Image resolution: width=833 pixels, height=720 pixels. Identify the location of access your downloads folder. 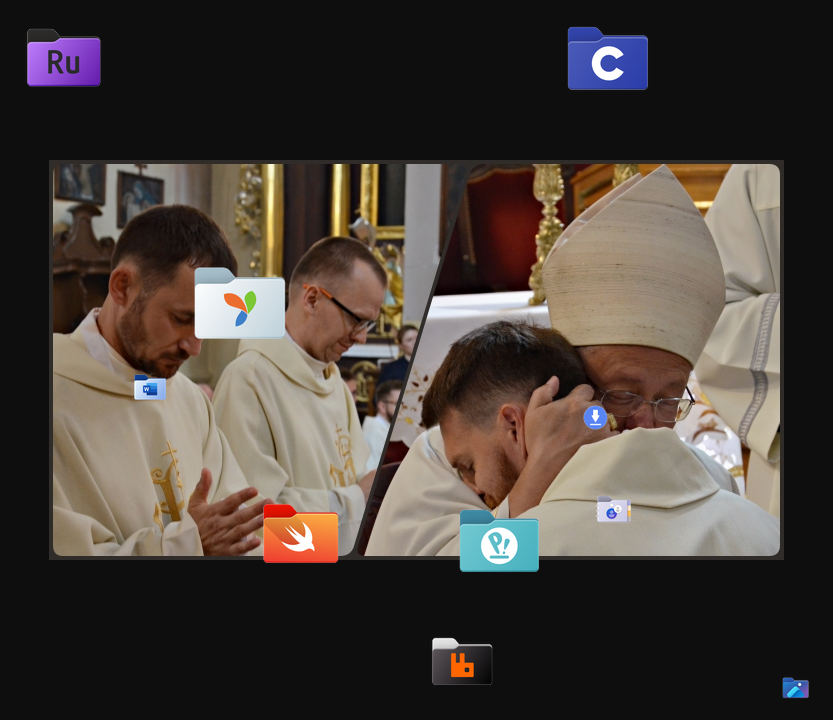
(595, 417).